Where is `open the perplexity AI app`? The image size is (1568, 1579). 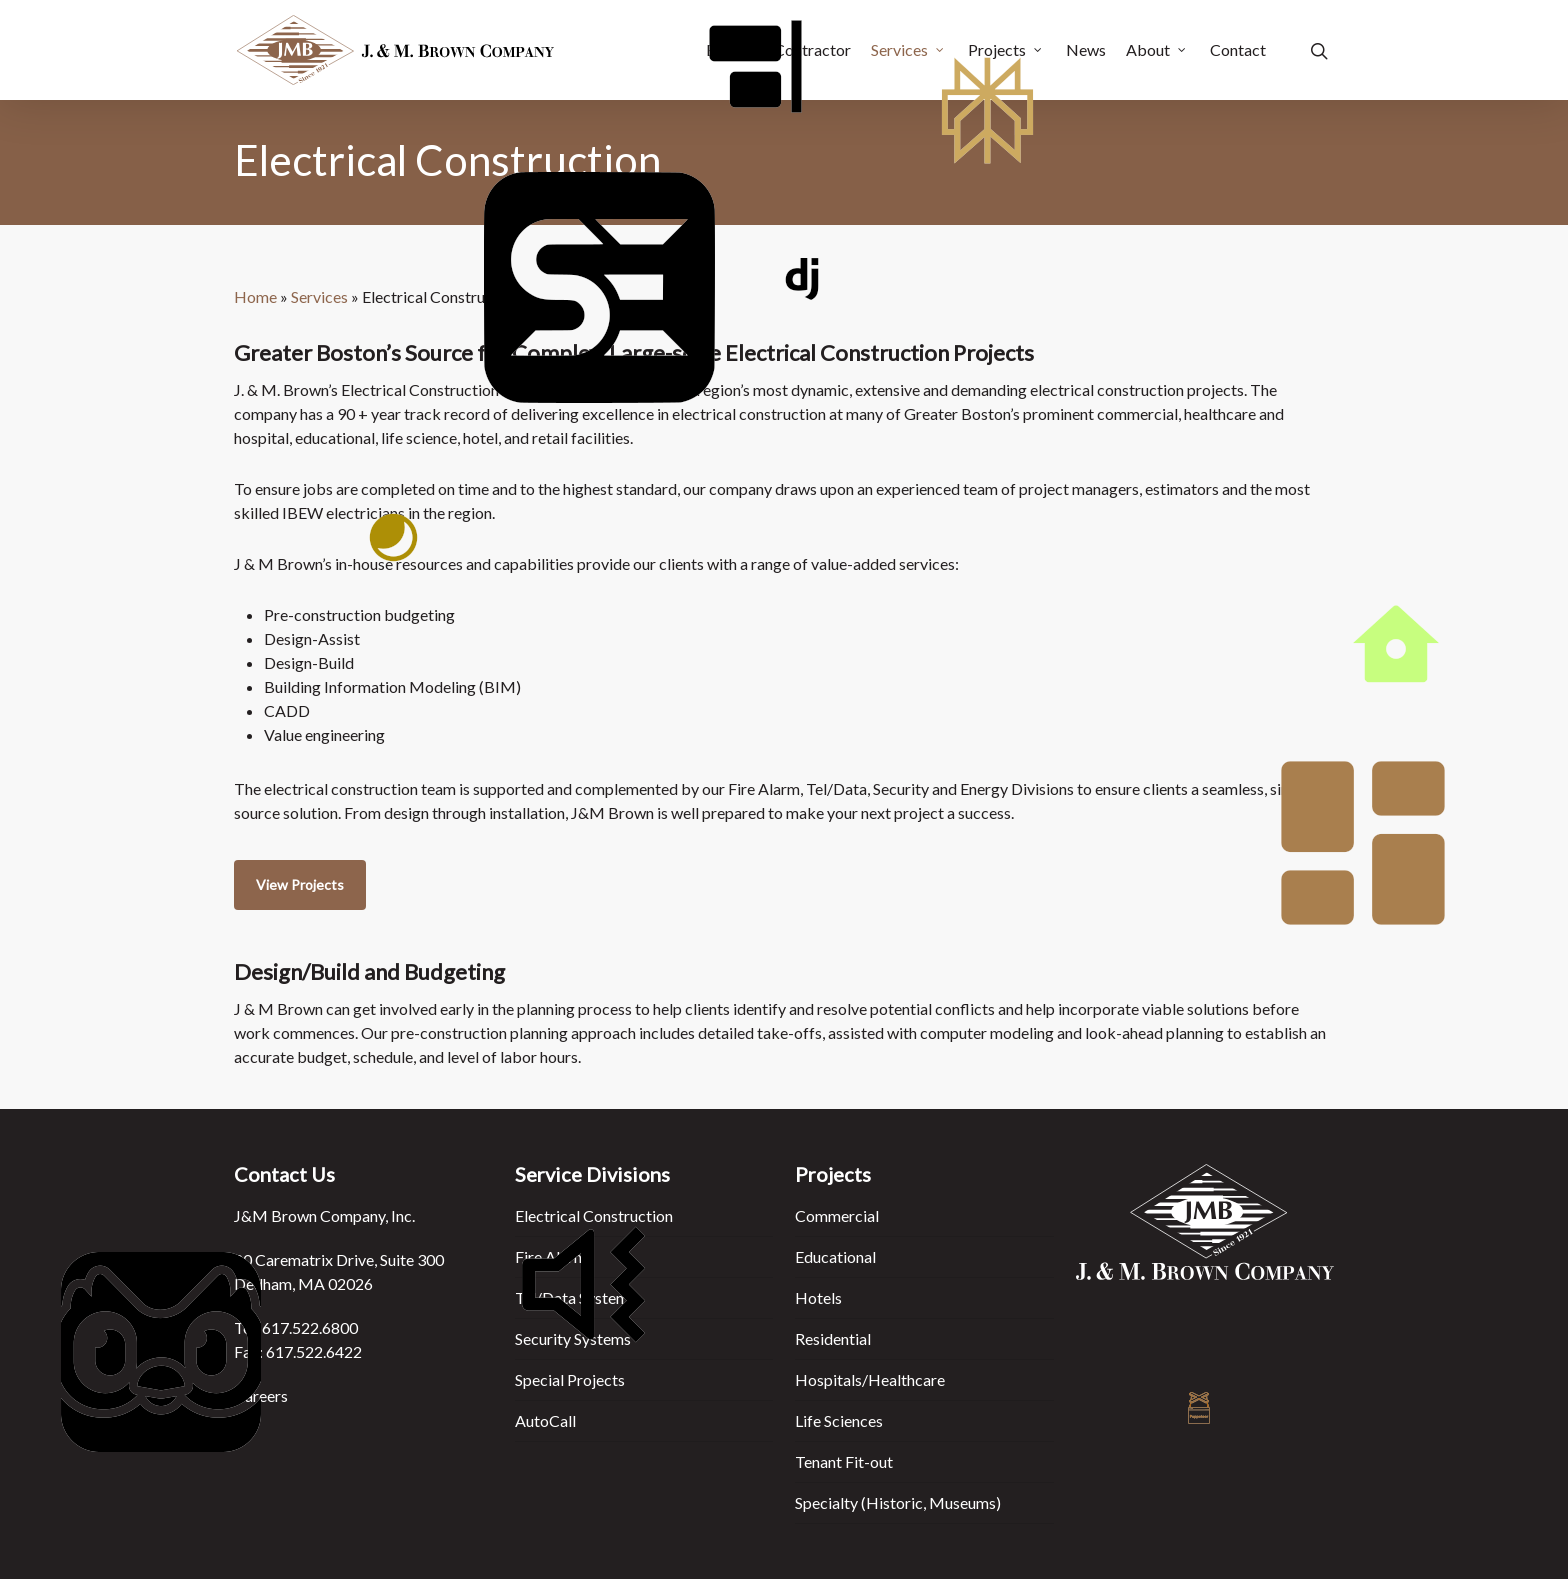 open the perplexity AI app is located at coordinates (987, 110).